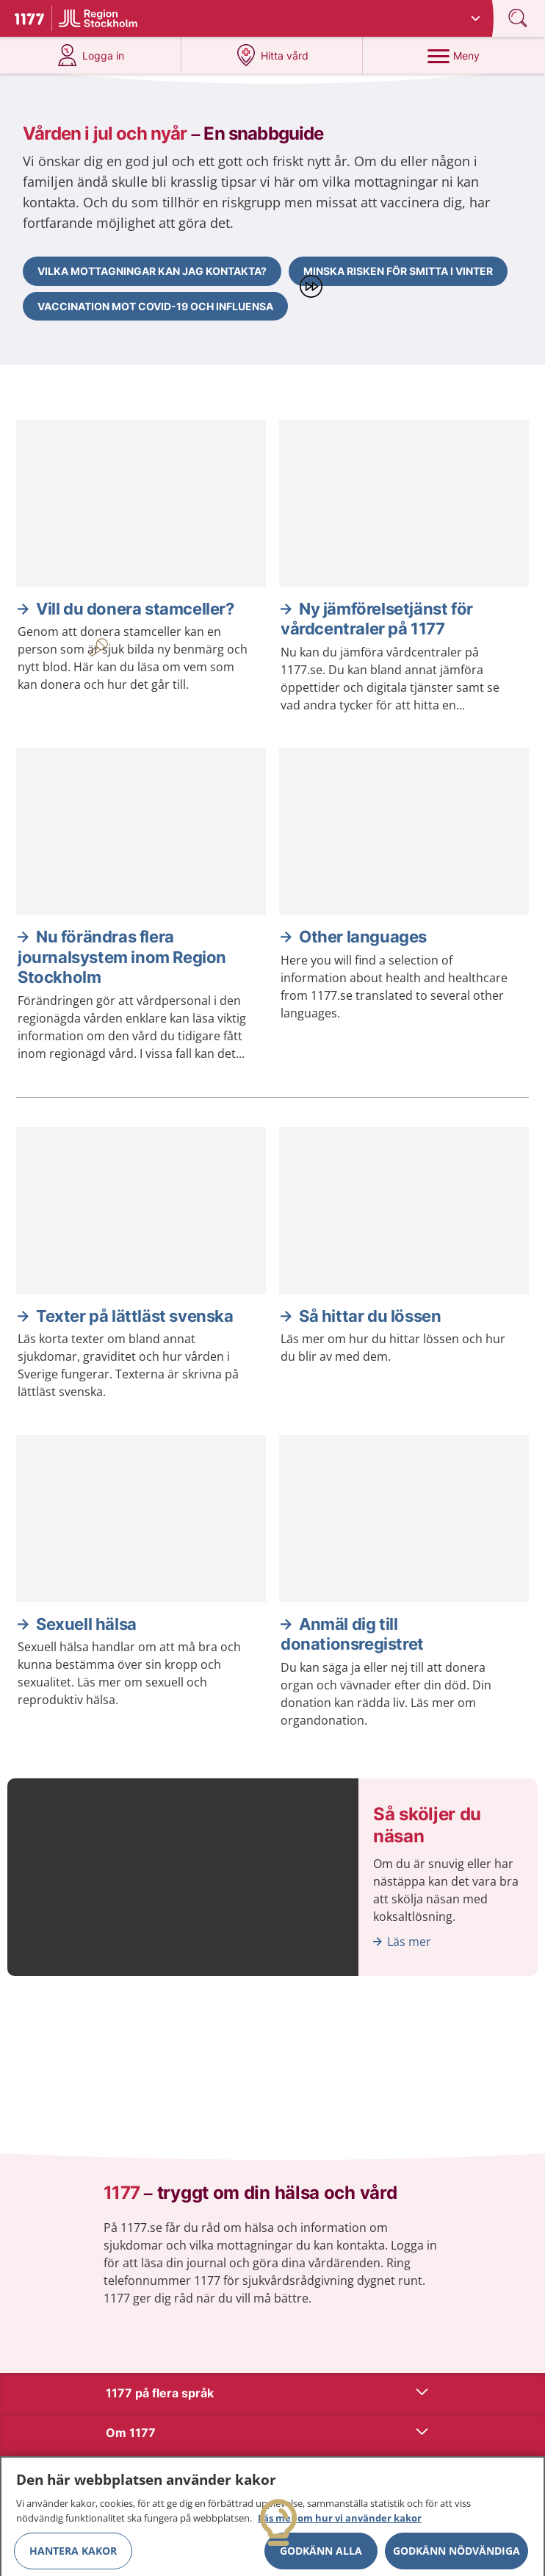  What do you see at coordinates (98, 648) in the screenshot?
I see `access voice recording or audio input` at bounding box center [98, 648].